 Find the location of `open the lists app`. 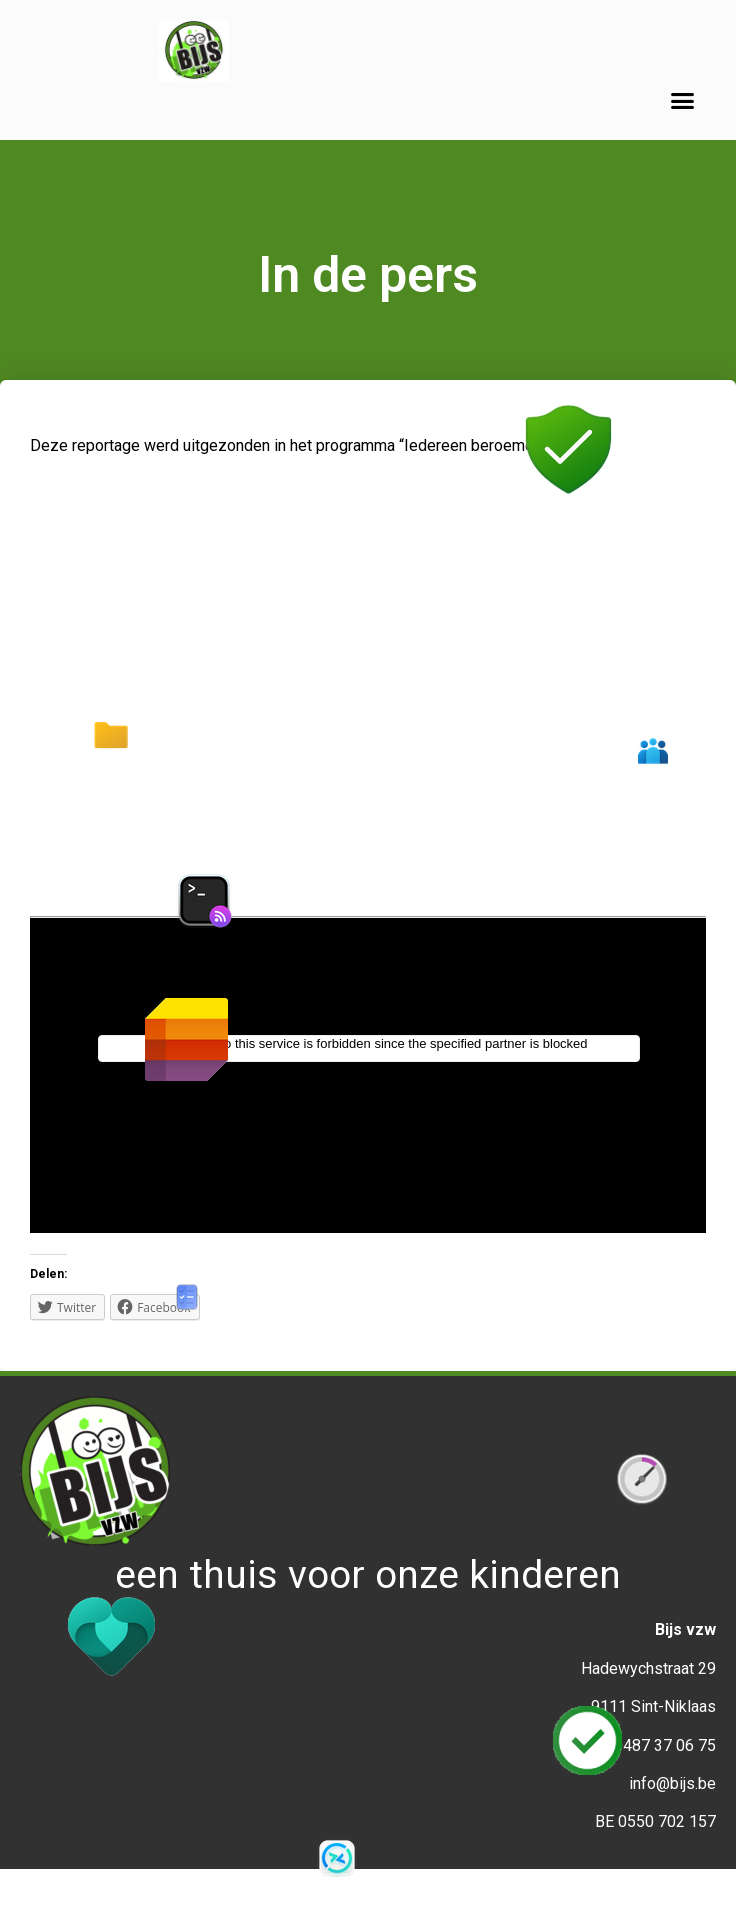

open the lists app is located at coordinates (186, 1039).